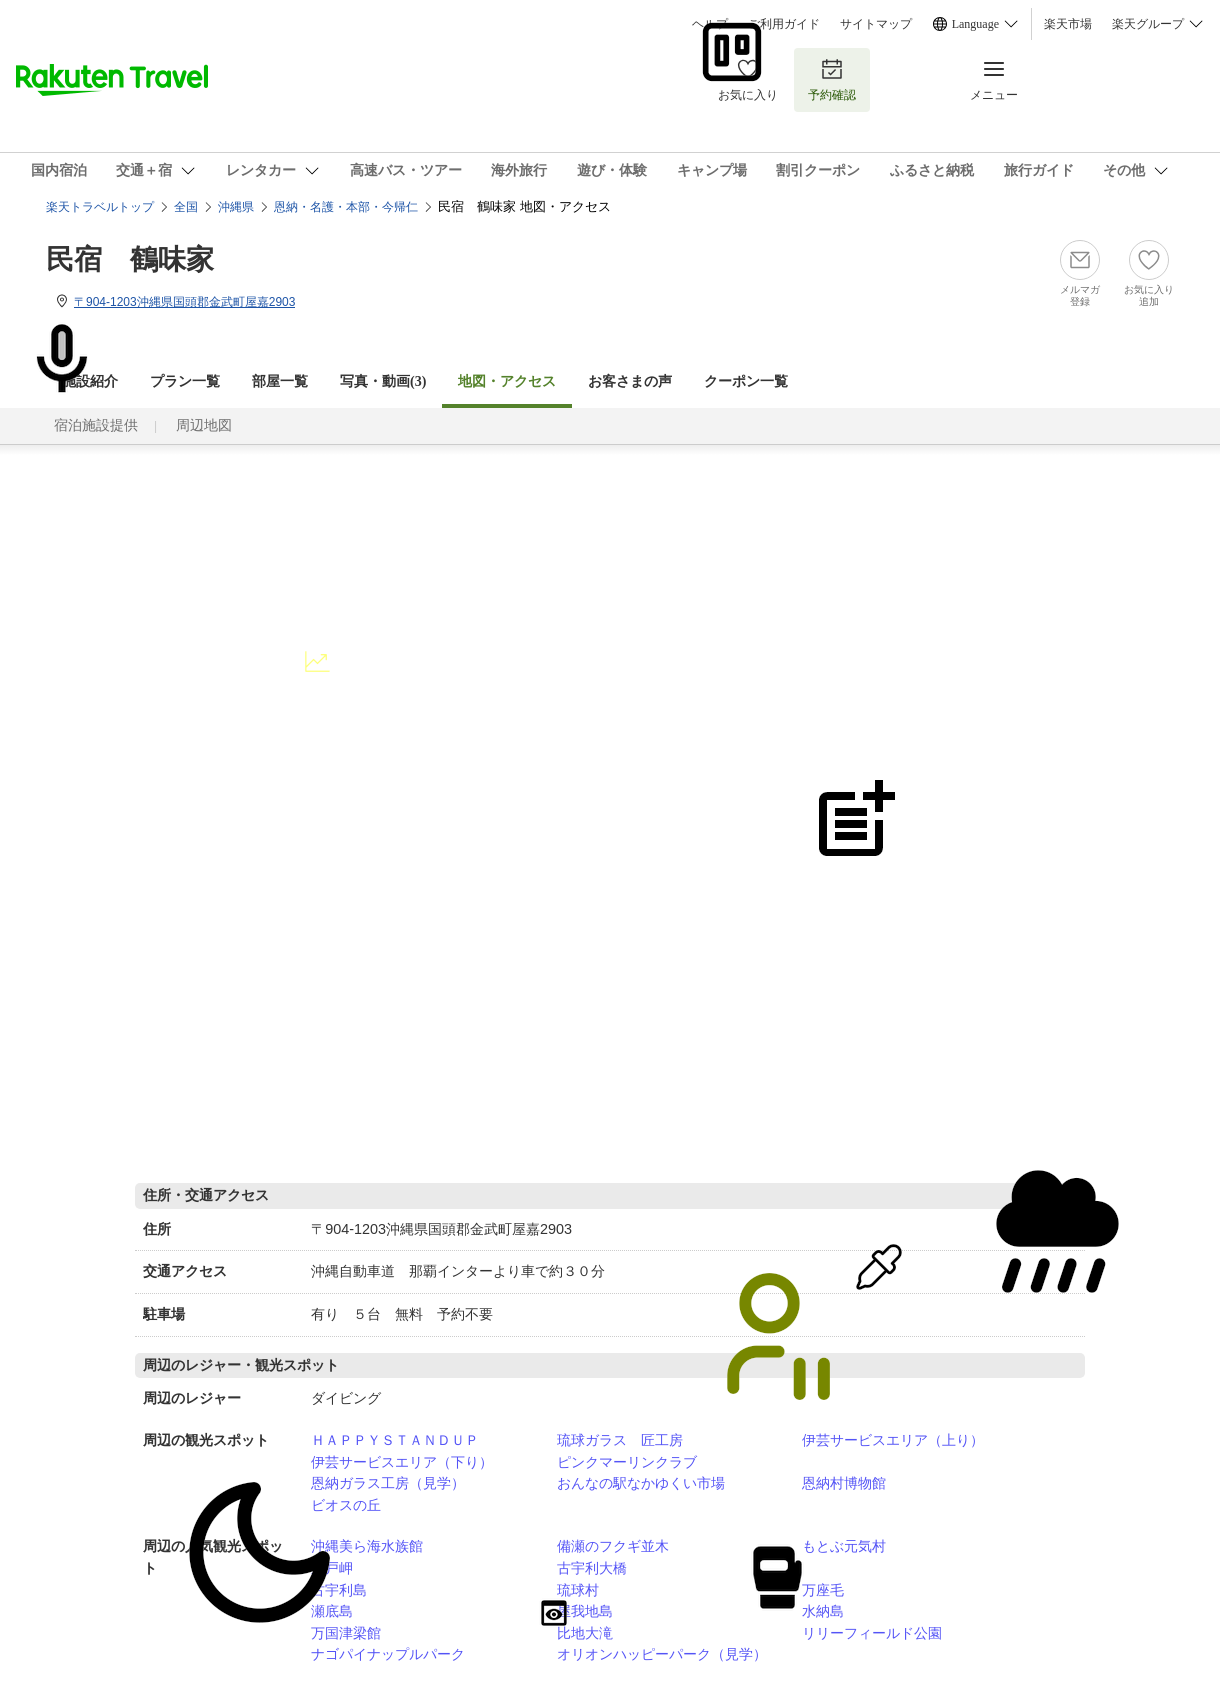 This screenshot has height=1692, width=1220. Describe the element at coordinates (554, 1613) in the screenshot. I see `preview content before publishing` at that location.